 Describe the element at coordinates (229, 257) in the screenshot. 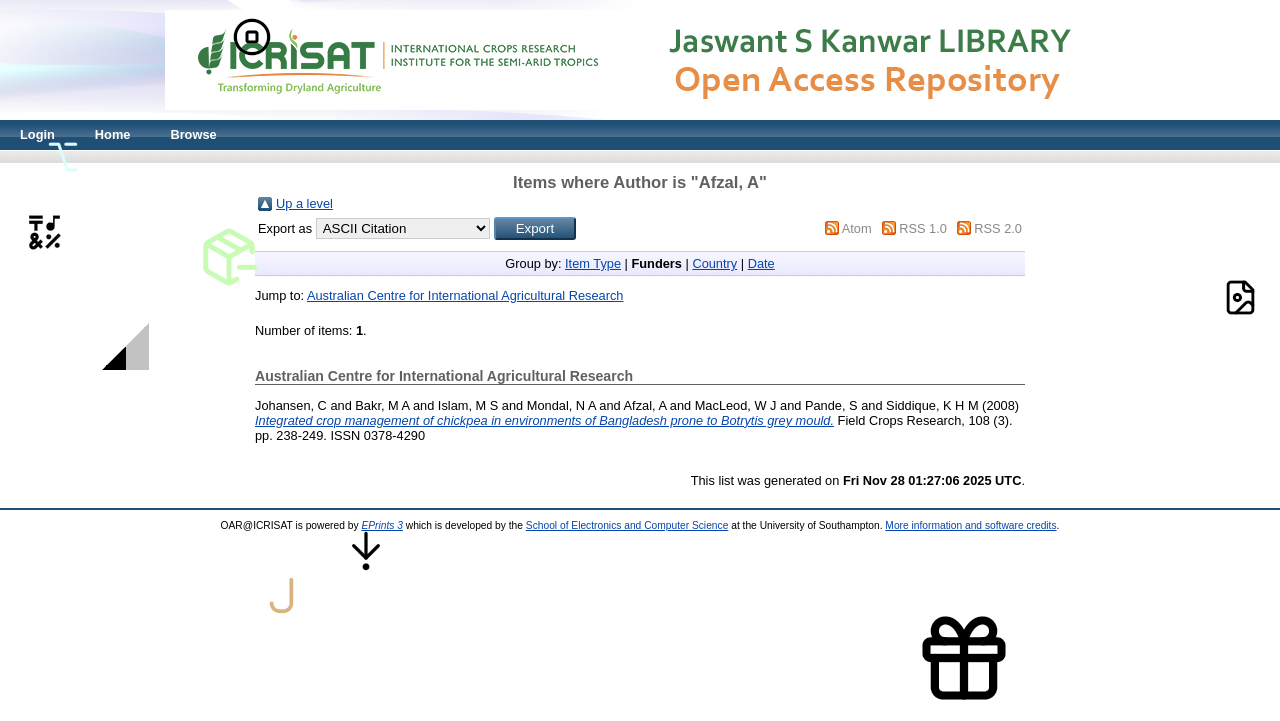

I see `remove item from package or shipment` at that location.